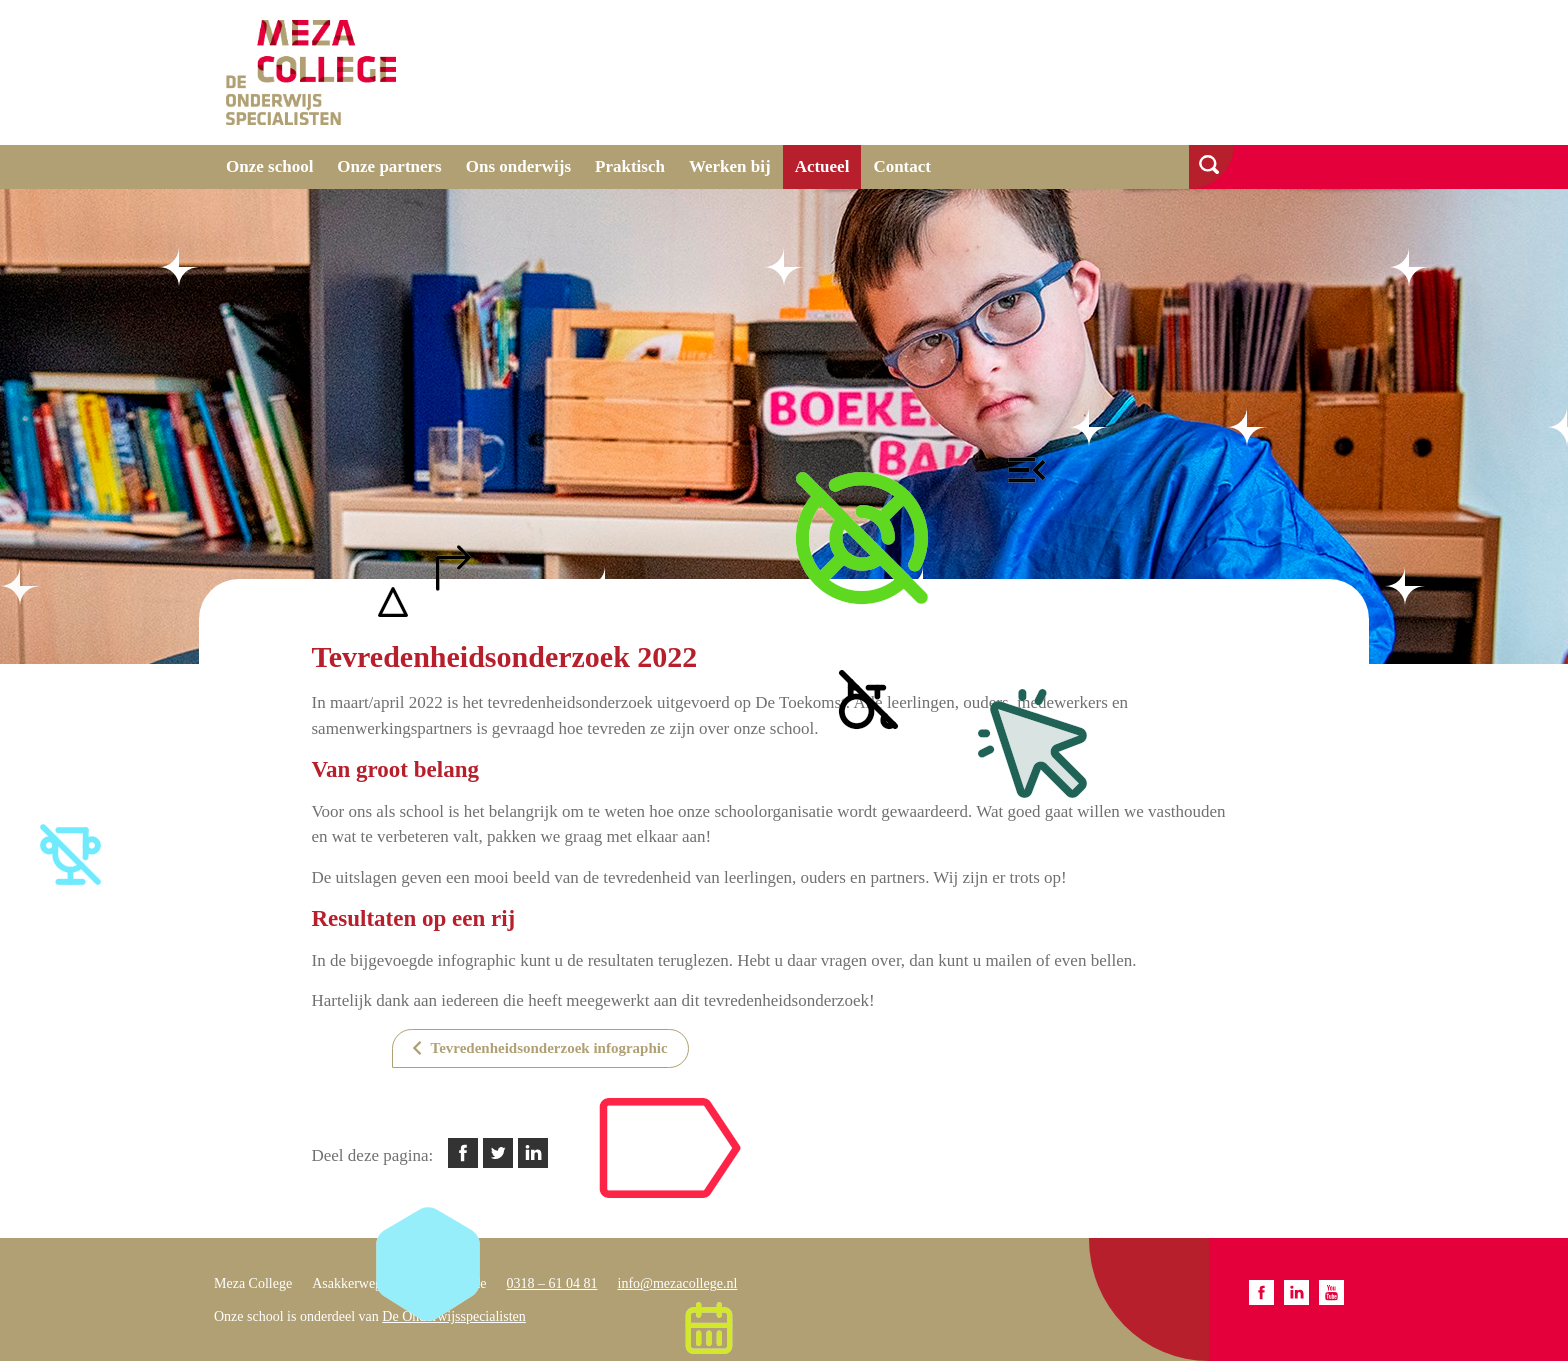 The image size is (1568, 1361). I want to click on click or tap to interact, so click(1038, 749).